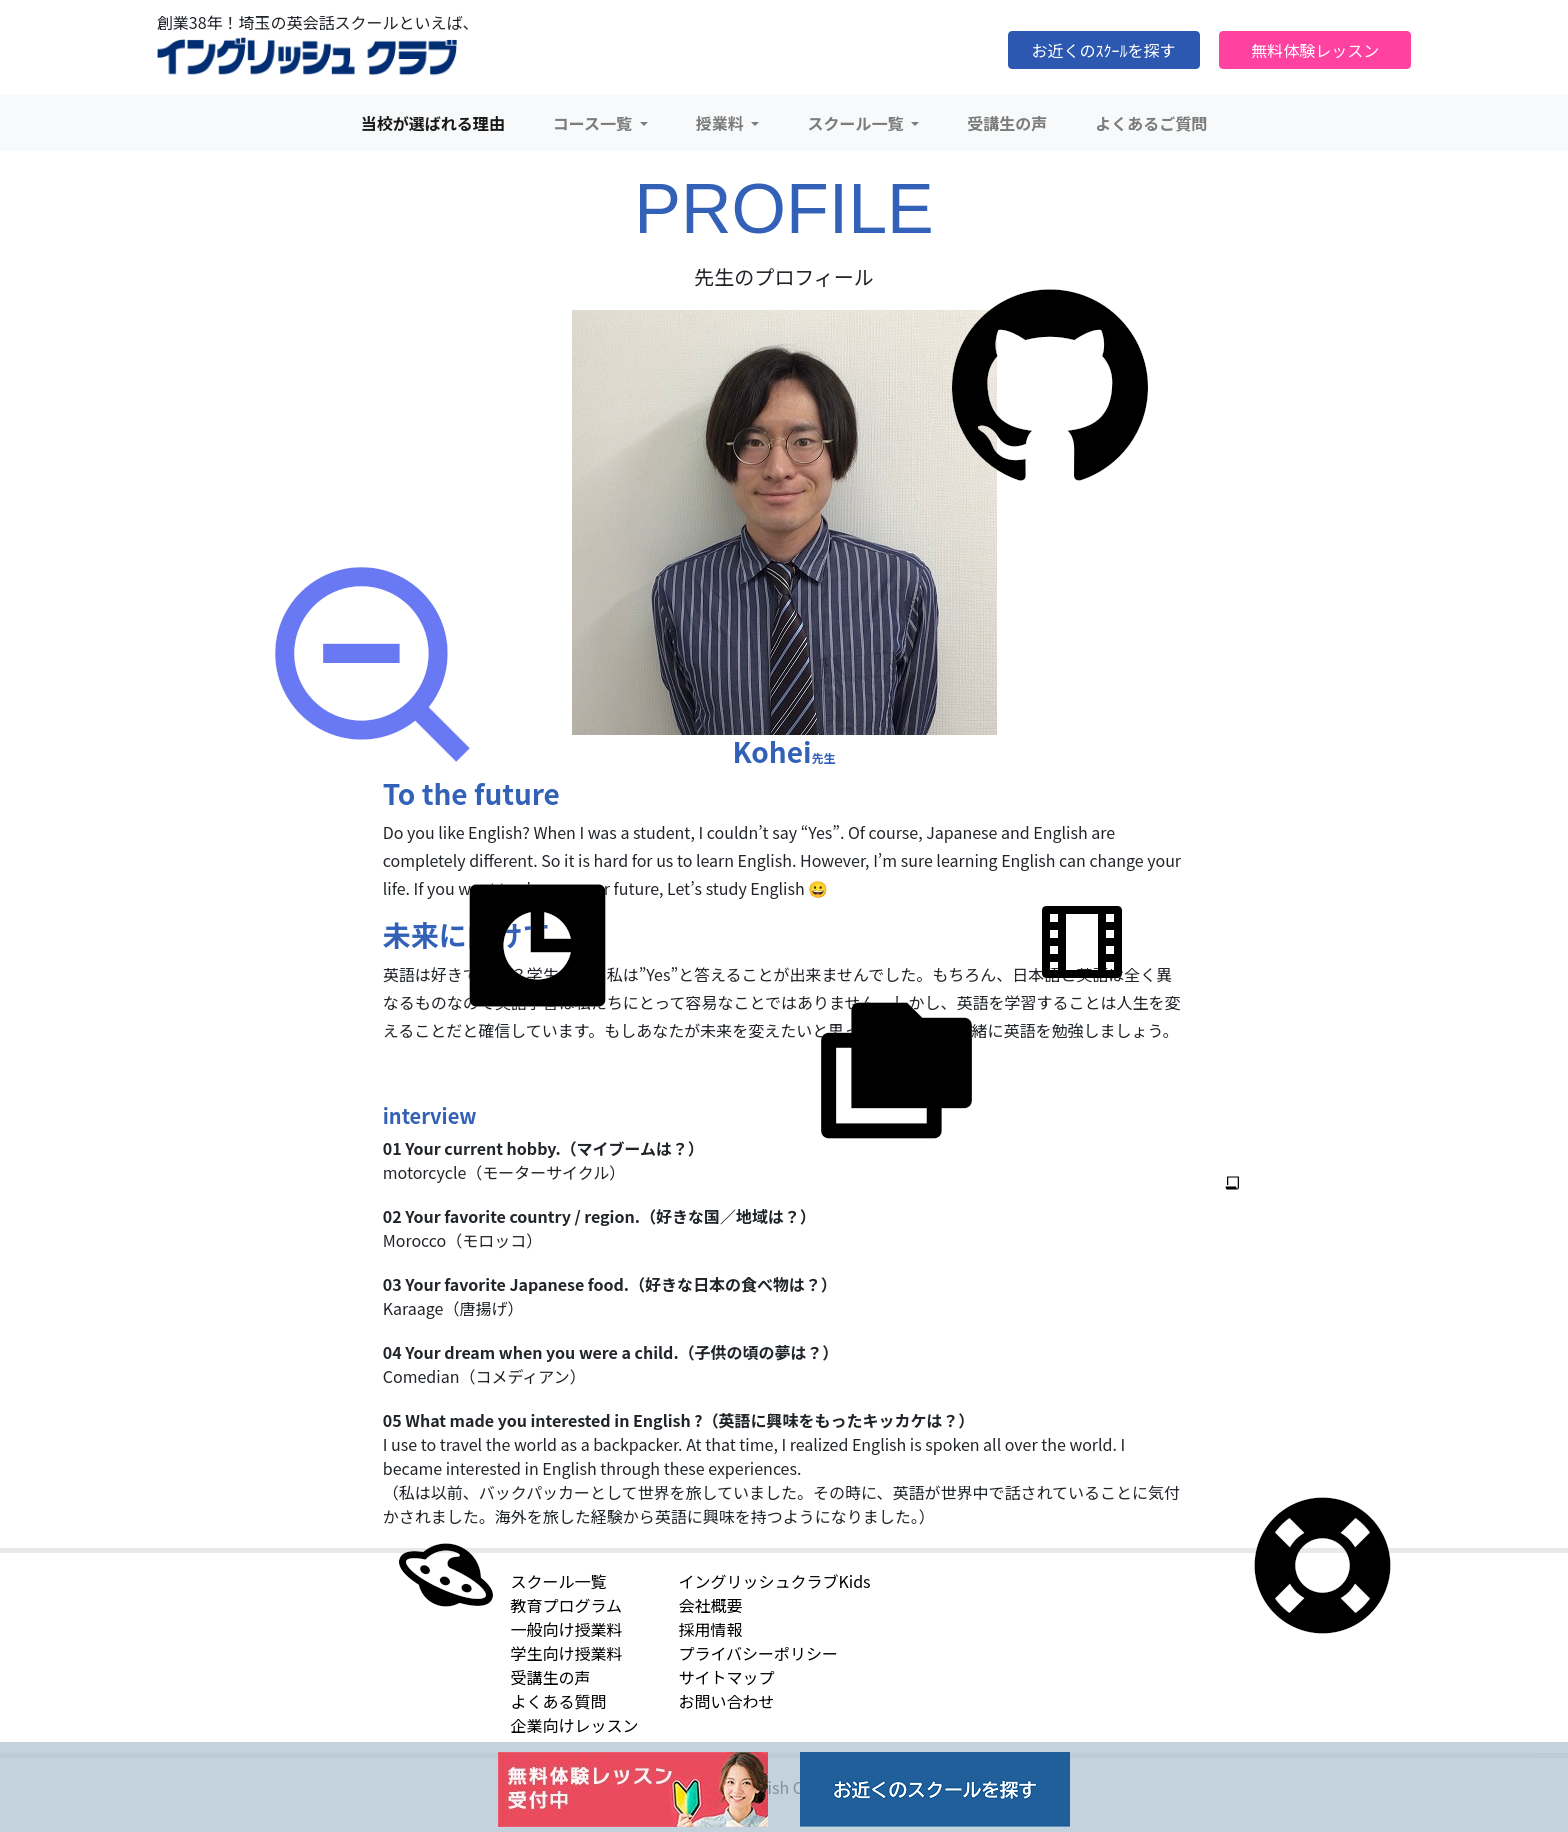 Image resolution: width=1568 pixels, height=1832 pixels. I want to click on view document or paper file, so click(1233, 1183).